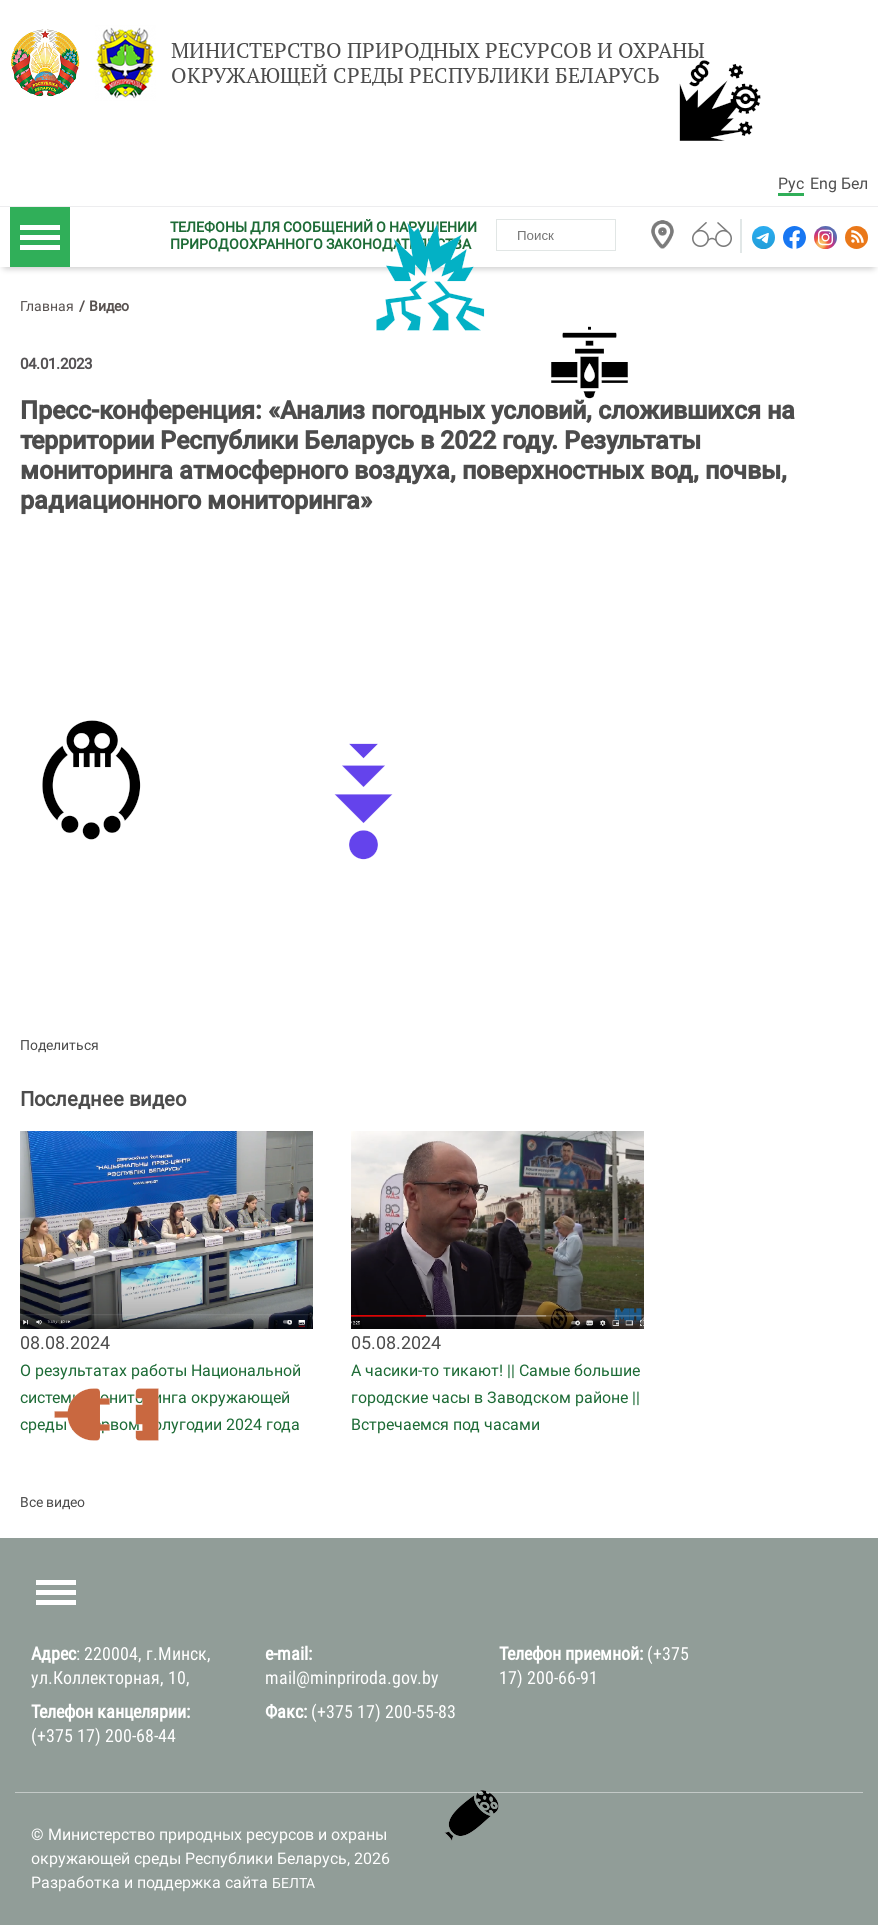  Describe the element at coordinates (363, 801) in the screenshot. I see `pounce or quick attack action in a game` at that location.